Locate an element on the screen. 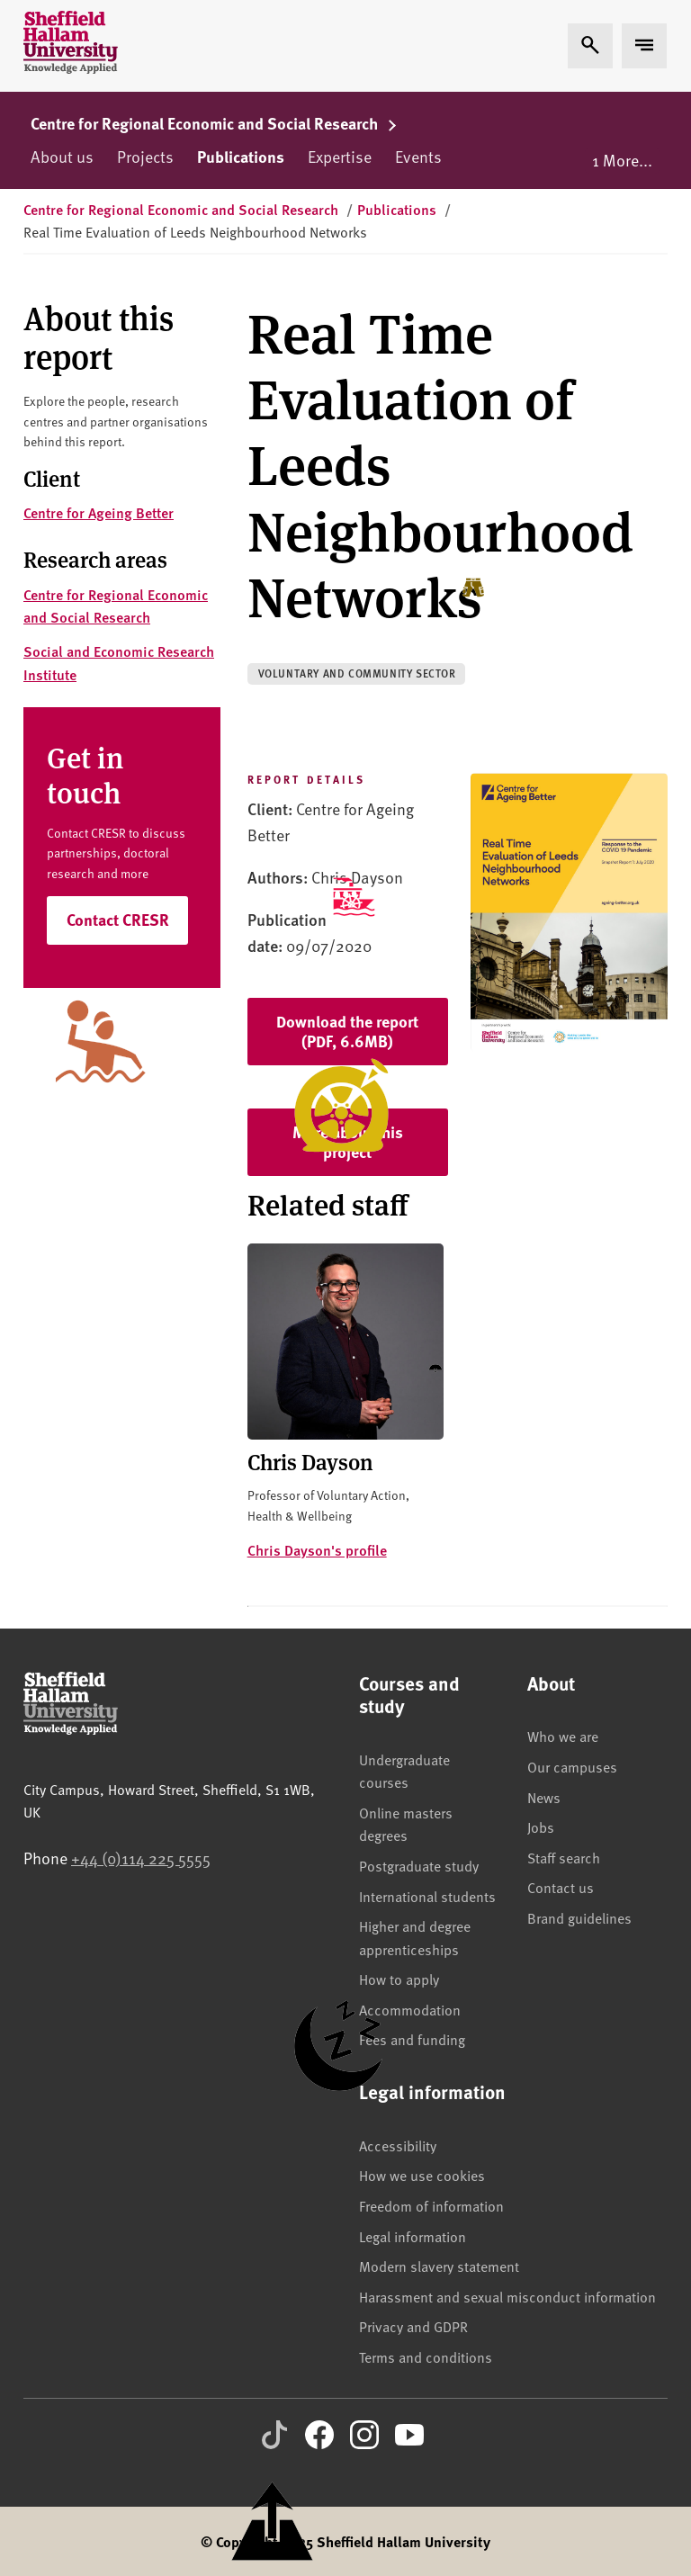 The width and height of the screenshot is (691, 2576). report a flat tire or vehicle issue is located at coordinates (341, 1105).